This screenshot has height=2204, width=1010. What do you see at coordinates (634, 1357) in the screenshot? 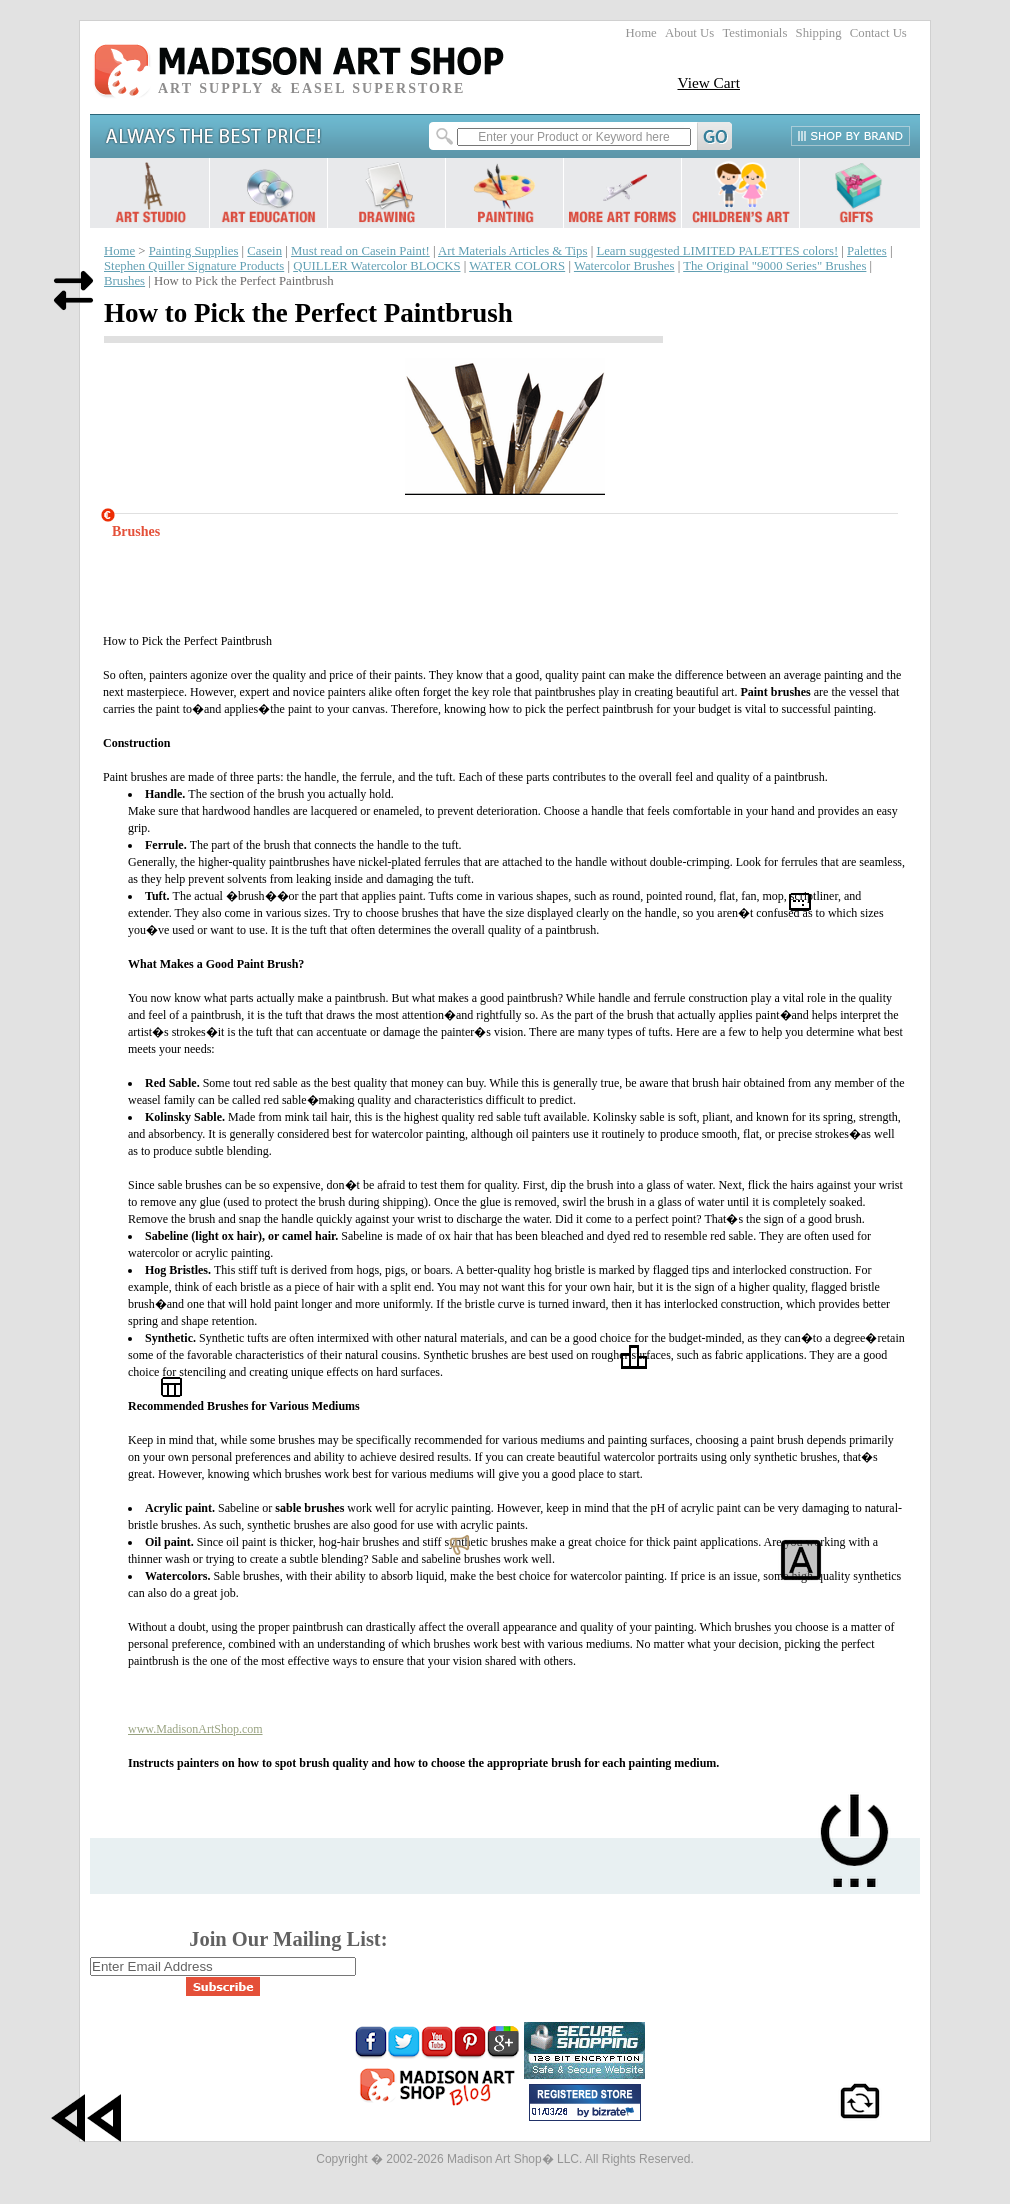
I see `view leaderboard rankings` at bounding box center [634, 1357].